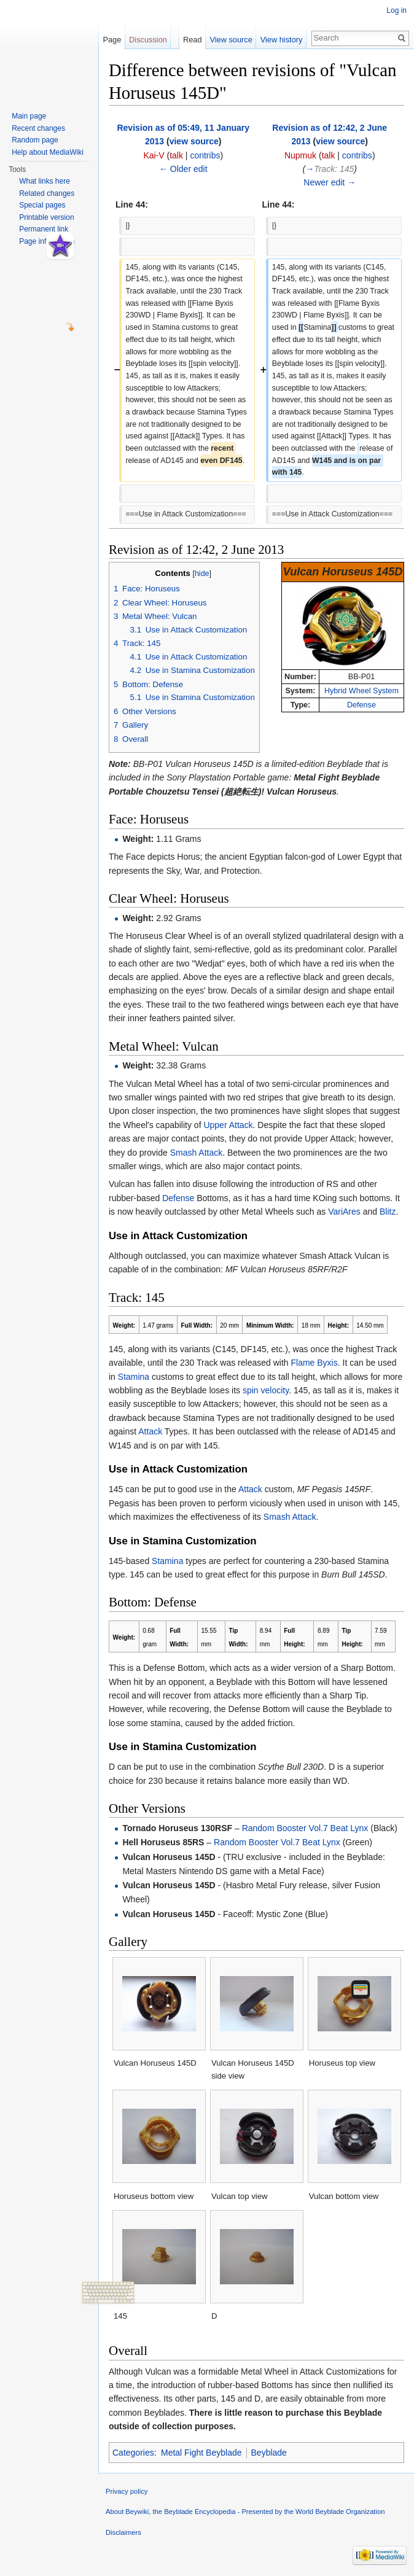  Describe the element at coordinates (361, 1990) in the screenshot. I see `access wallet and payment settings` at that location.